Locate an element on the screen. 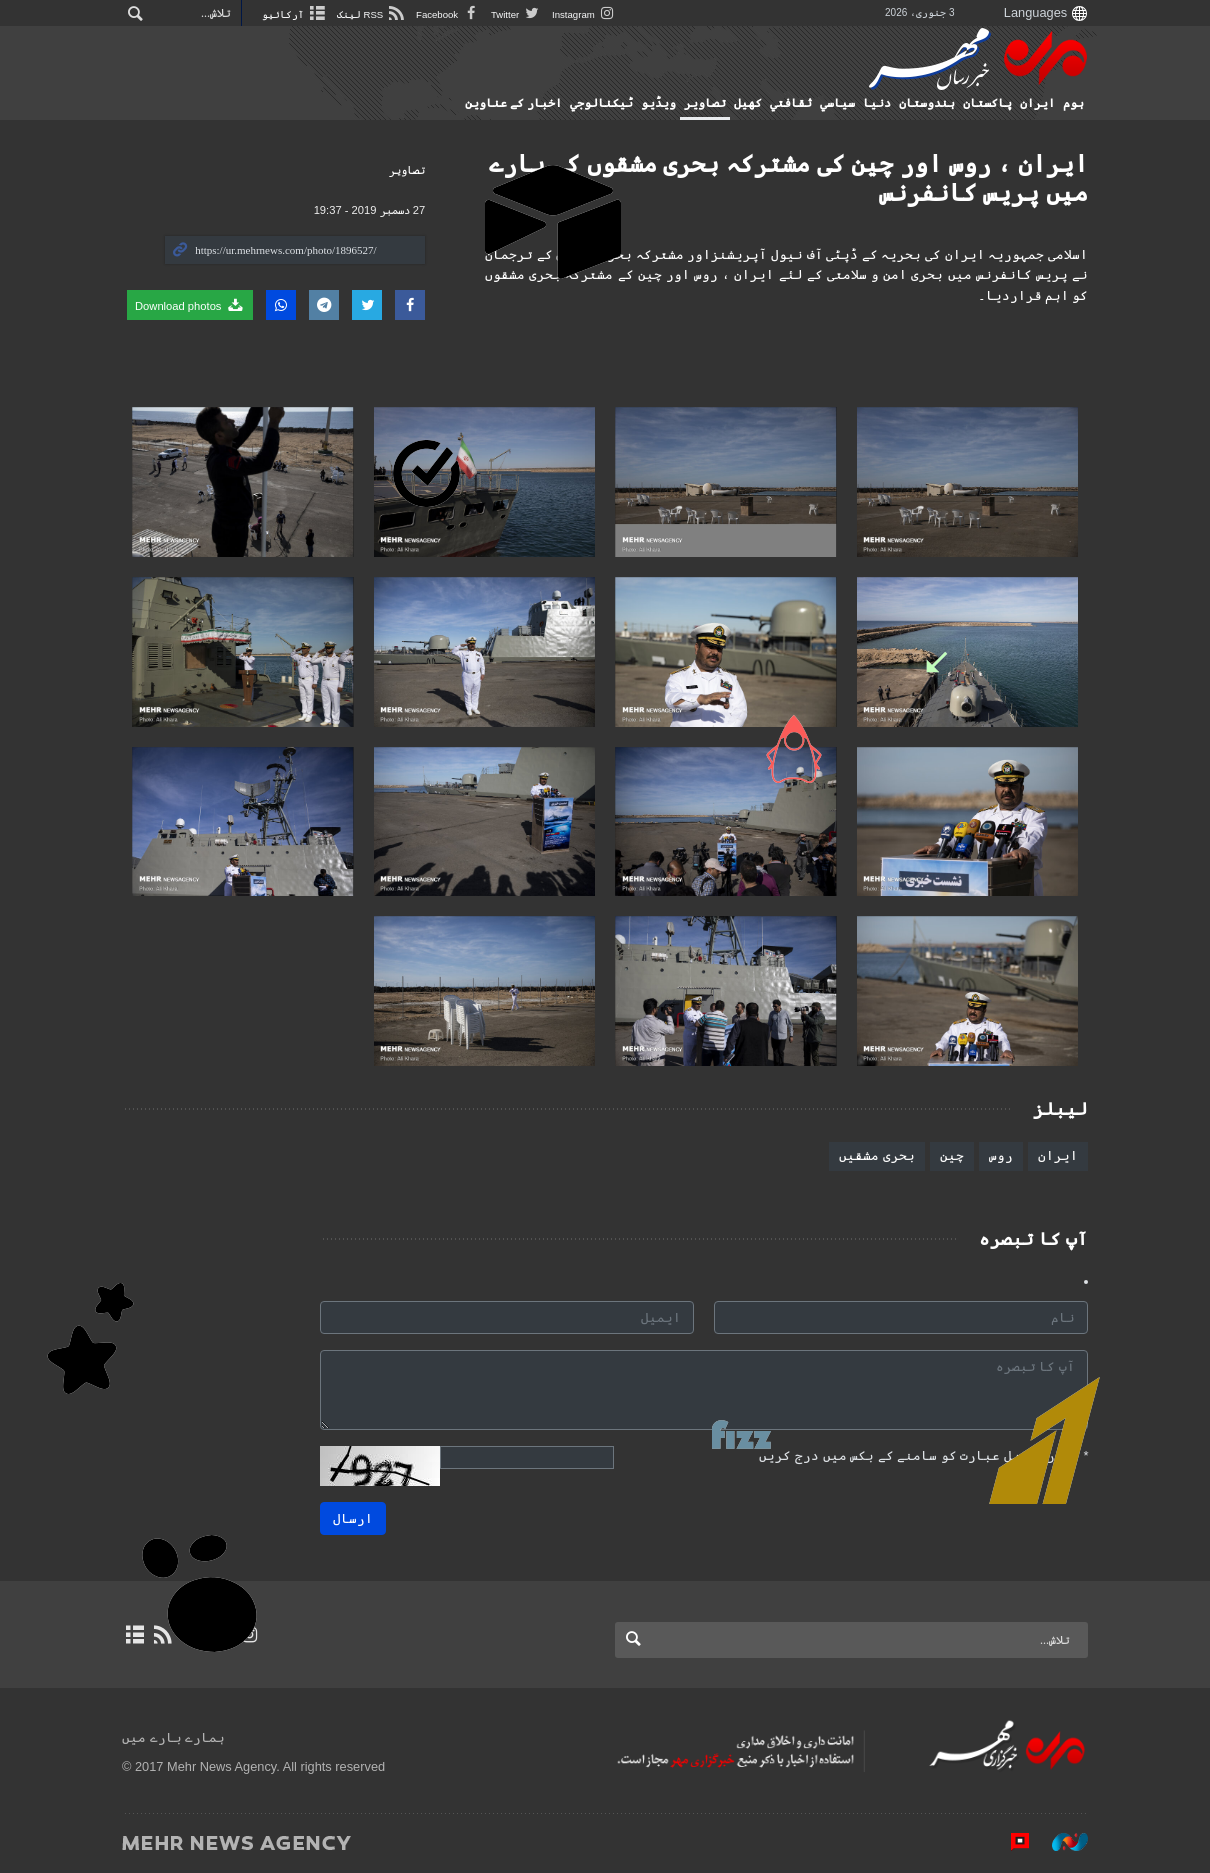 The image size is (1210, 1873). norton antivirus or security software is located at coordinates (426, 473).